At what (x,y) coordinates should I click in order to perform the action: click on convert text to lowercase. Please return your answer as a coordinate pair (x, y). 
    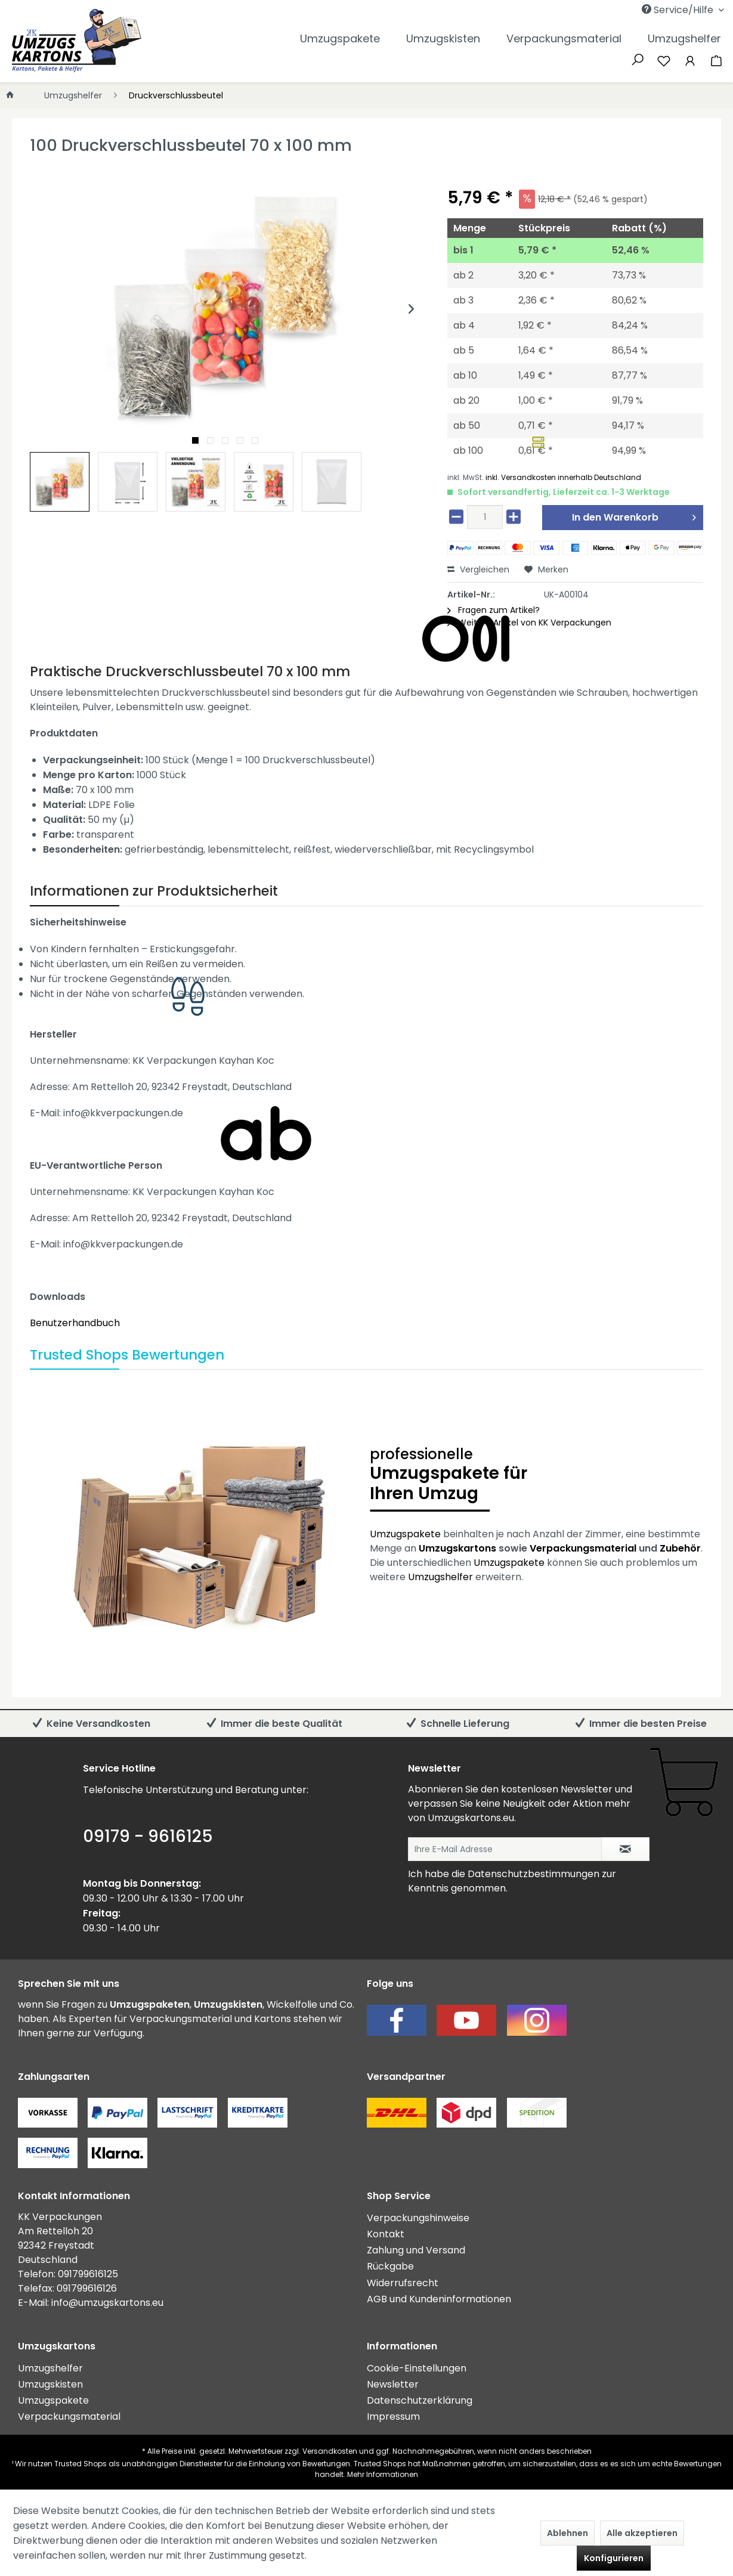
    Looking at the image, I should click on (266, 1138).